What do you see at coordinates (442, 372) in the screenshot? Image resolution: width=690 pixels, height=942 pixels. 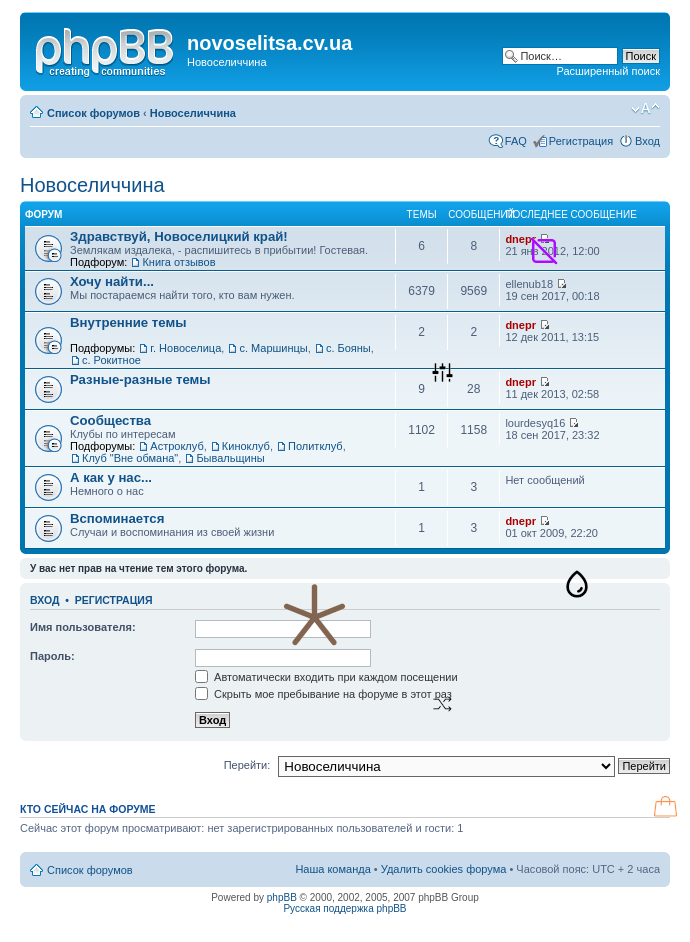 I see `adjust settings or preferences` at bounding box center [442, 372].